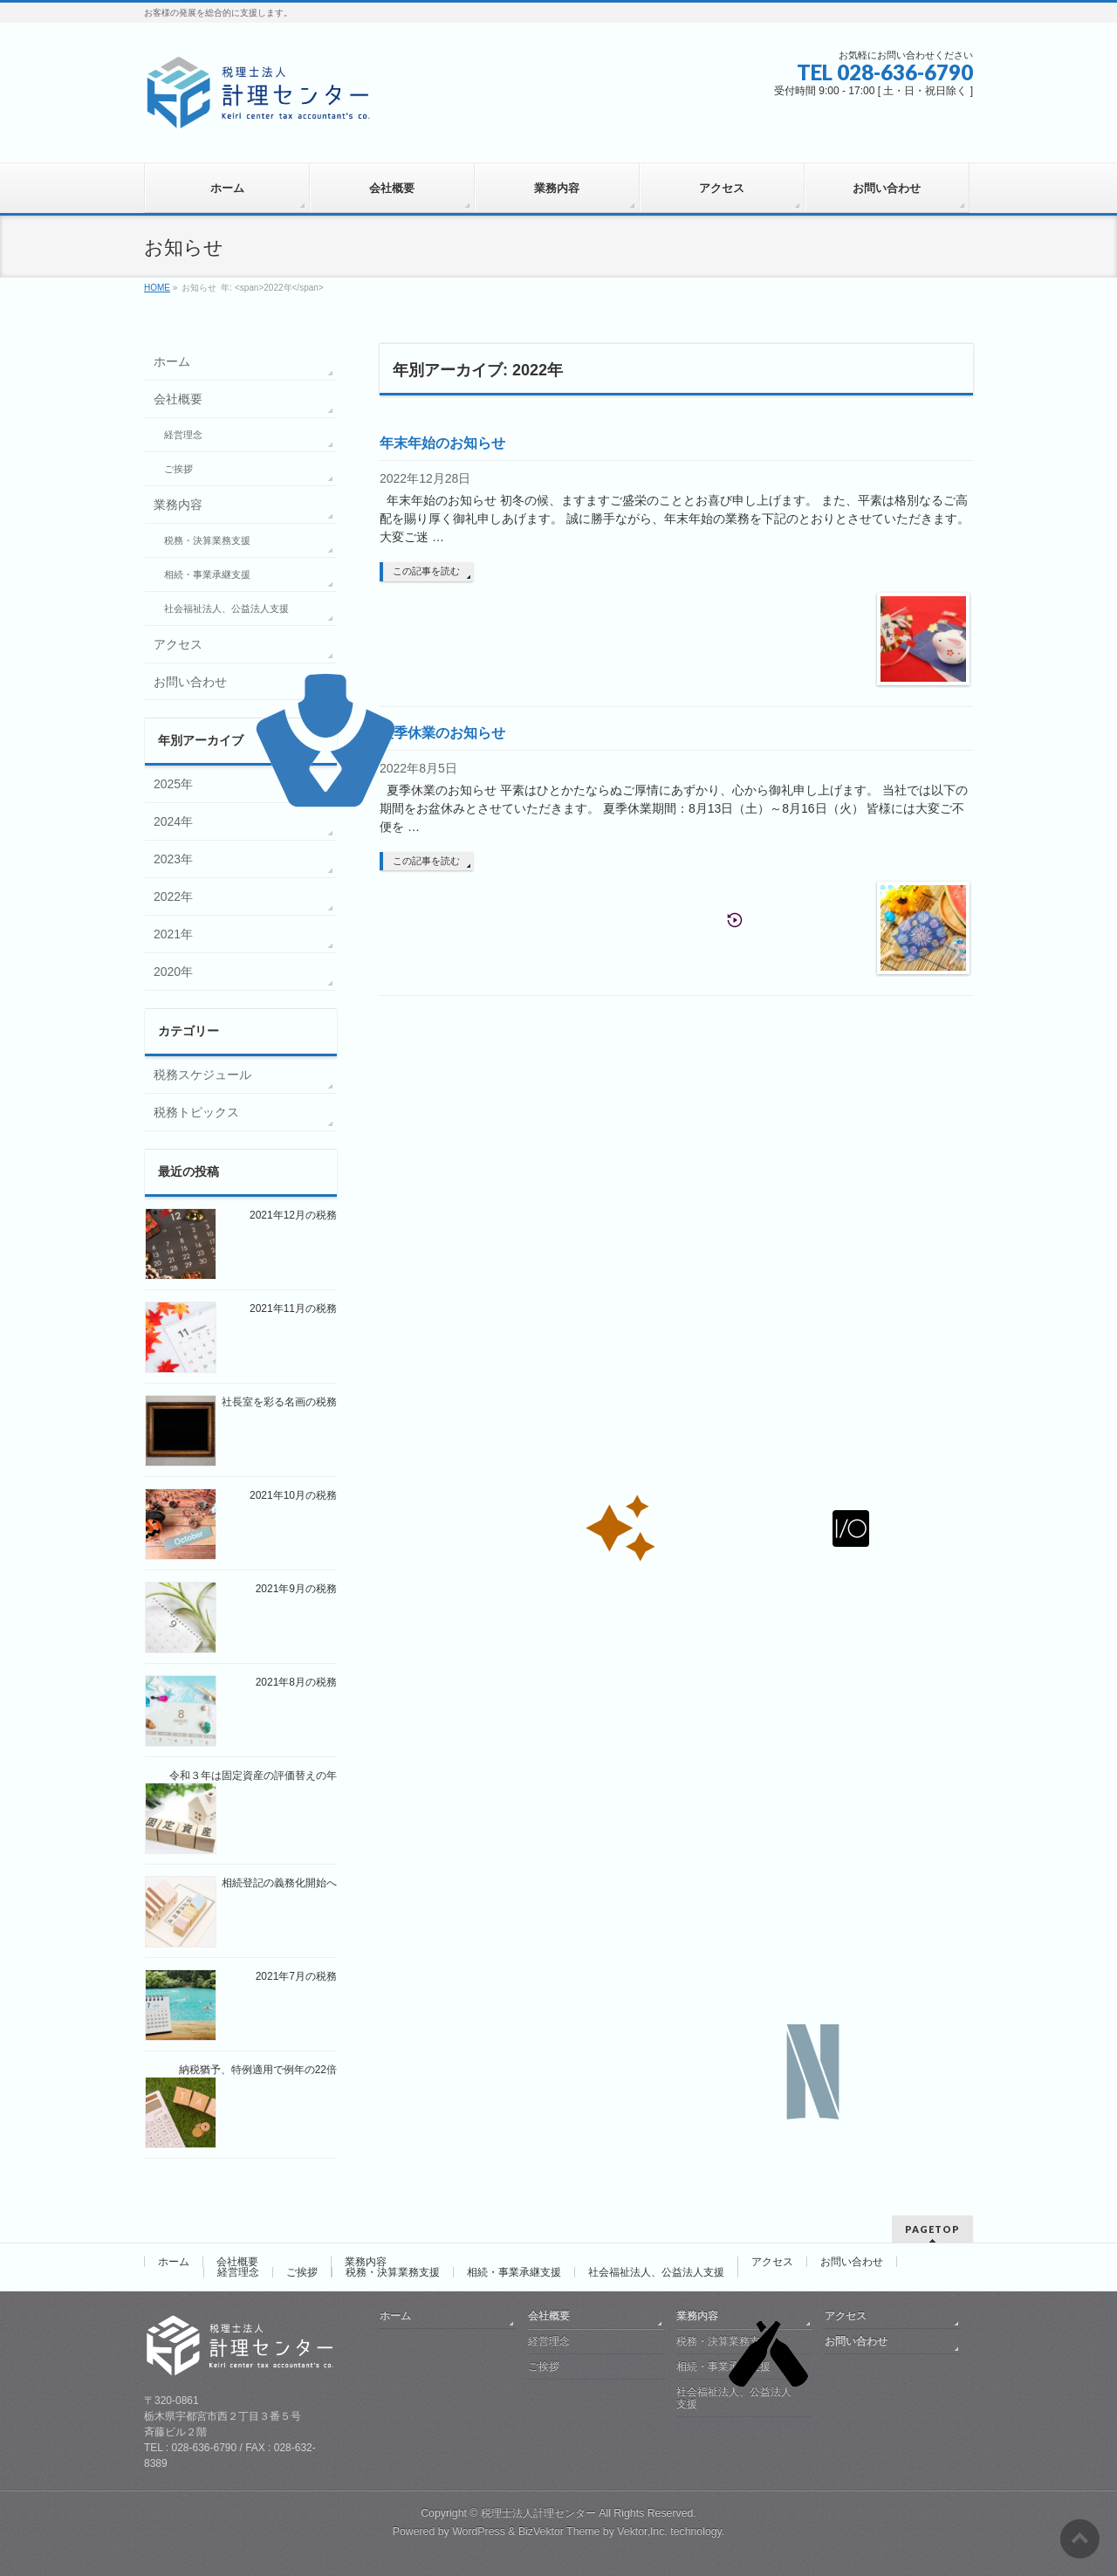 This screenshot has width=1117, height=2576. Describe the element at coordinates (851, 1528) in the screenshot. I see `webdriverio automation framework logo` at that location.